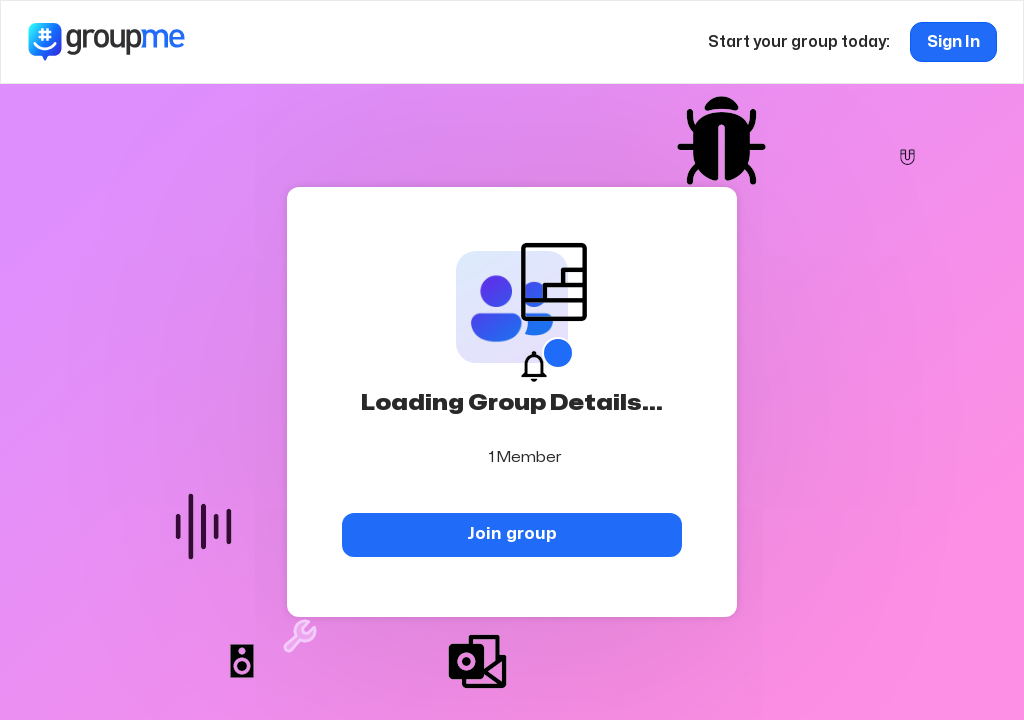  I want to click on open Microsoft Outlook email app, so click(477, 661).